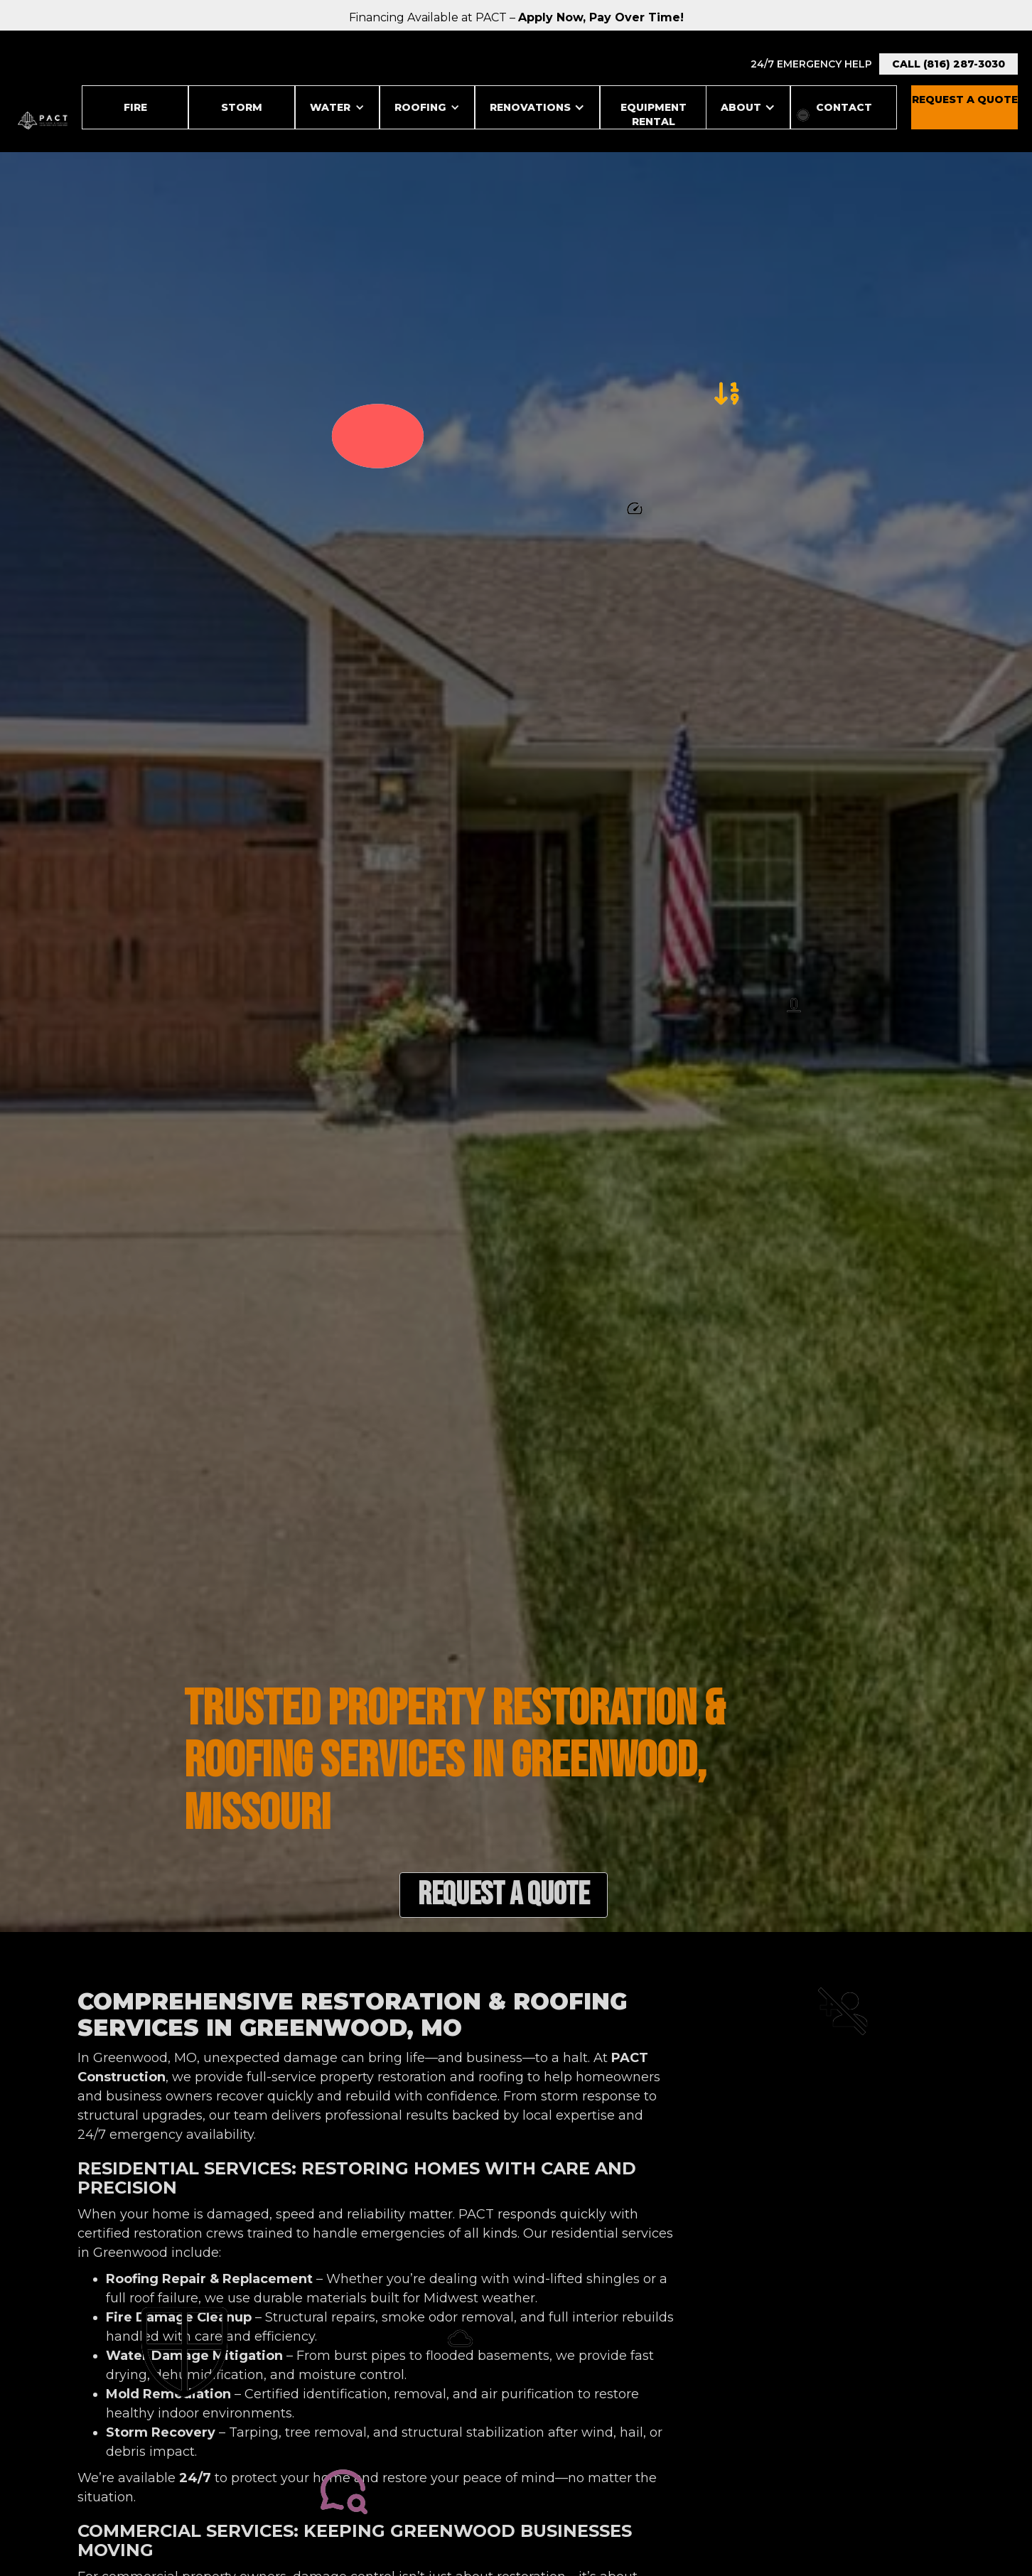 This screenshot has width=1032, height=2576. Describe the element at coordinates (377, 436) in the screenshot. I see `a filled oval shape indicator` at that location.